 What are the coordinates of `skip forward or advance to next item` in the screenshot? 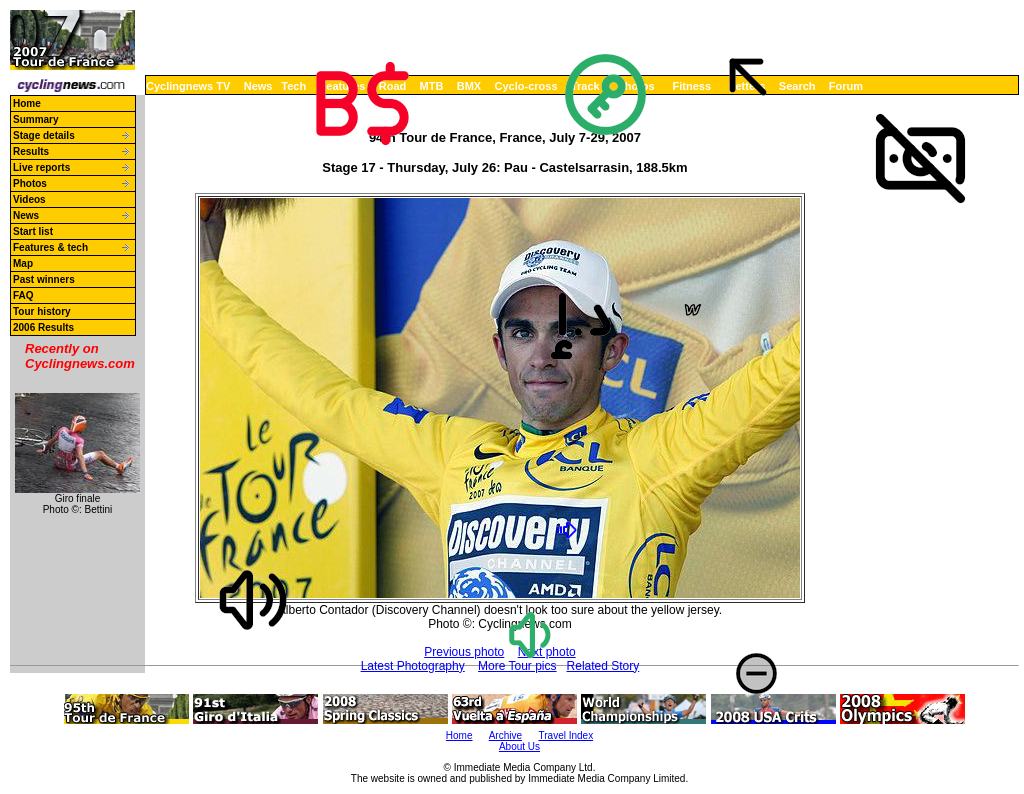 It's located at (567, 530).